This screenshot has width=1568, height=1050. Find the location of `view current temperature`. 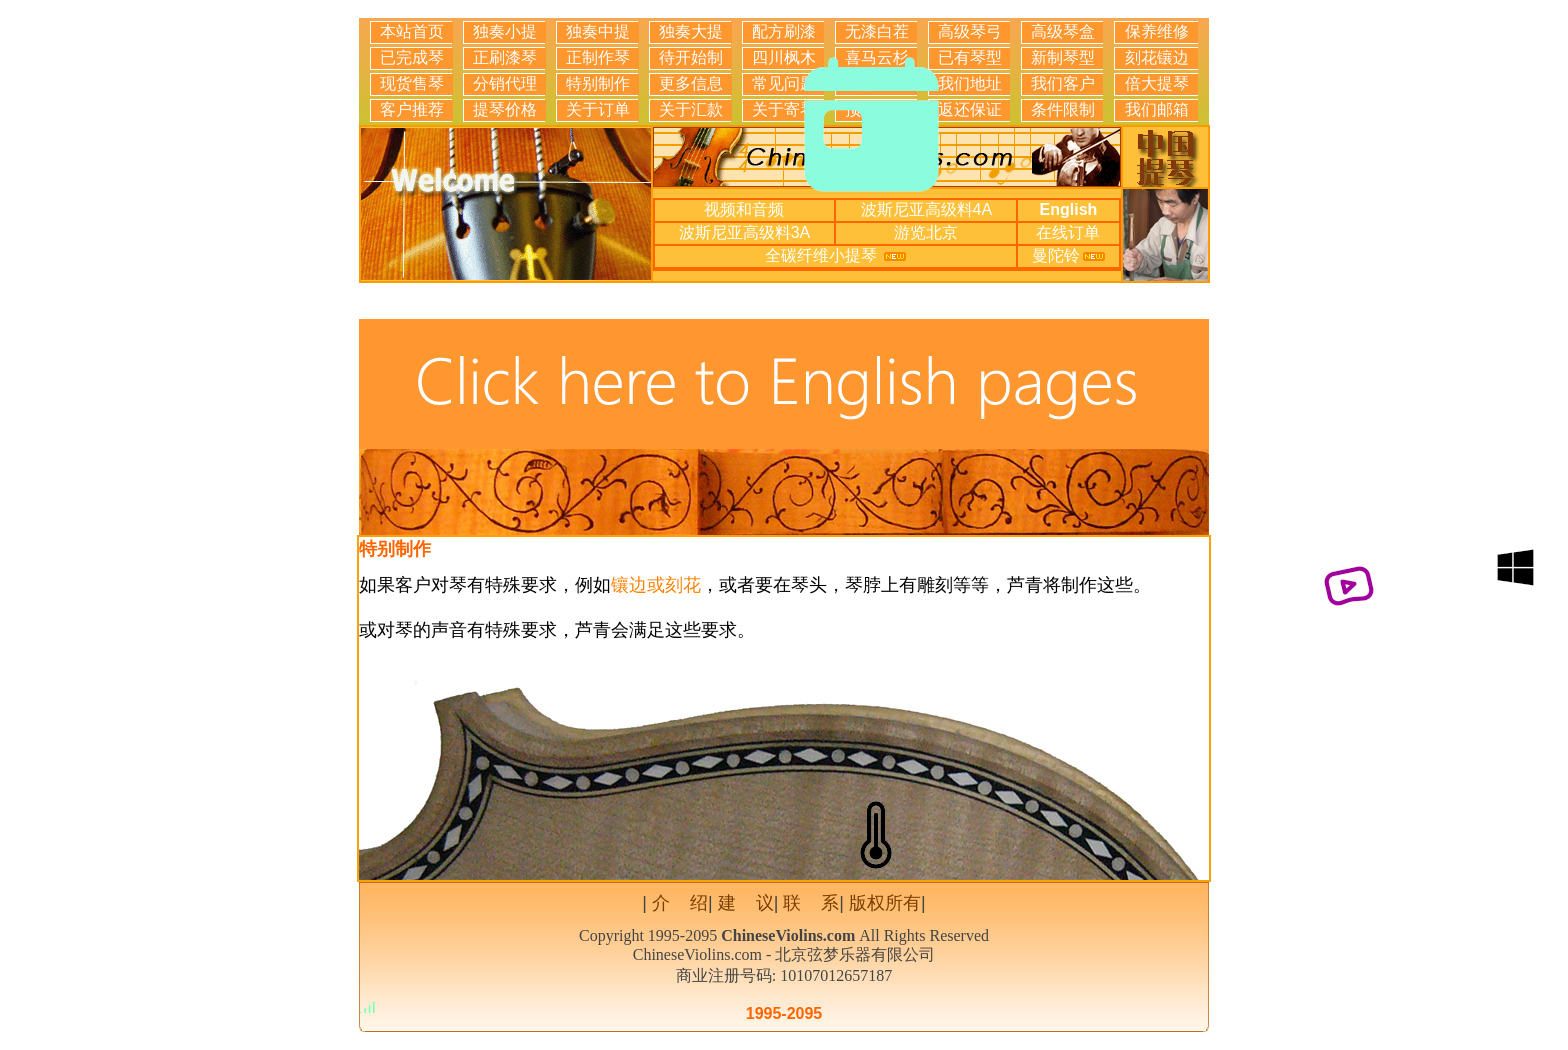

view current temperature is located at coordinates (876, 835).